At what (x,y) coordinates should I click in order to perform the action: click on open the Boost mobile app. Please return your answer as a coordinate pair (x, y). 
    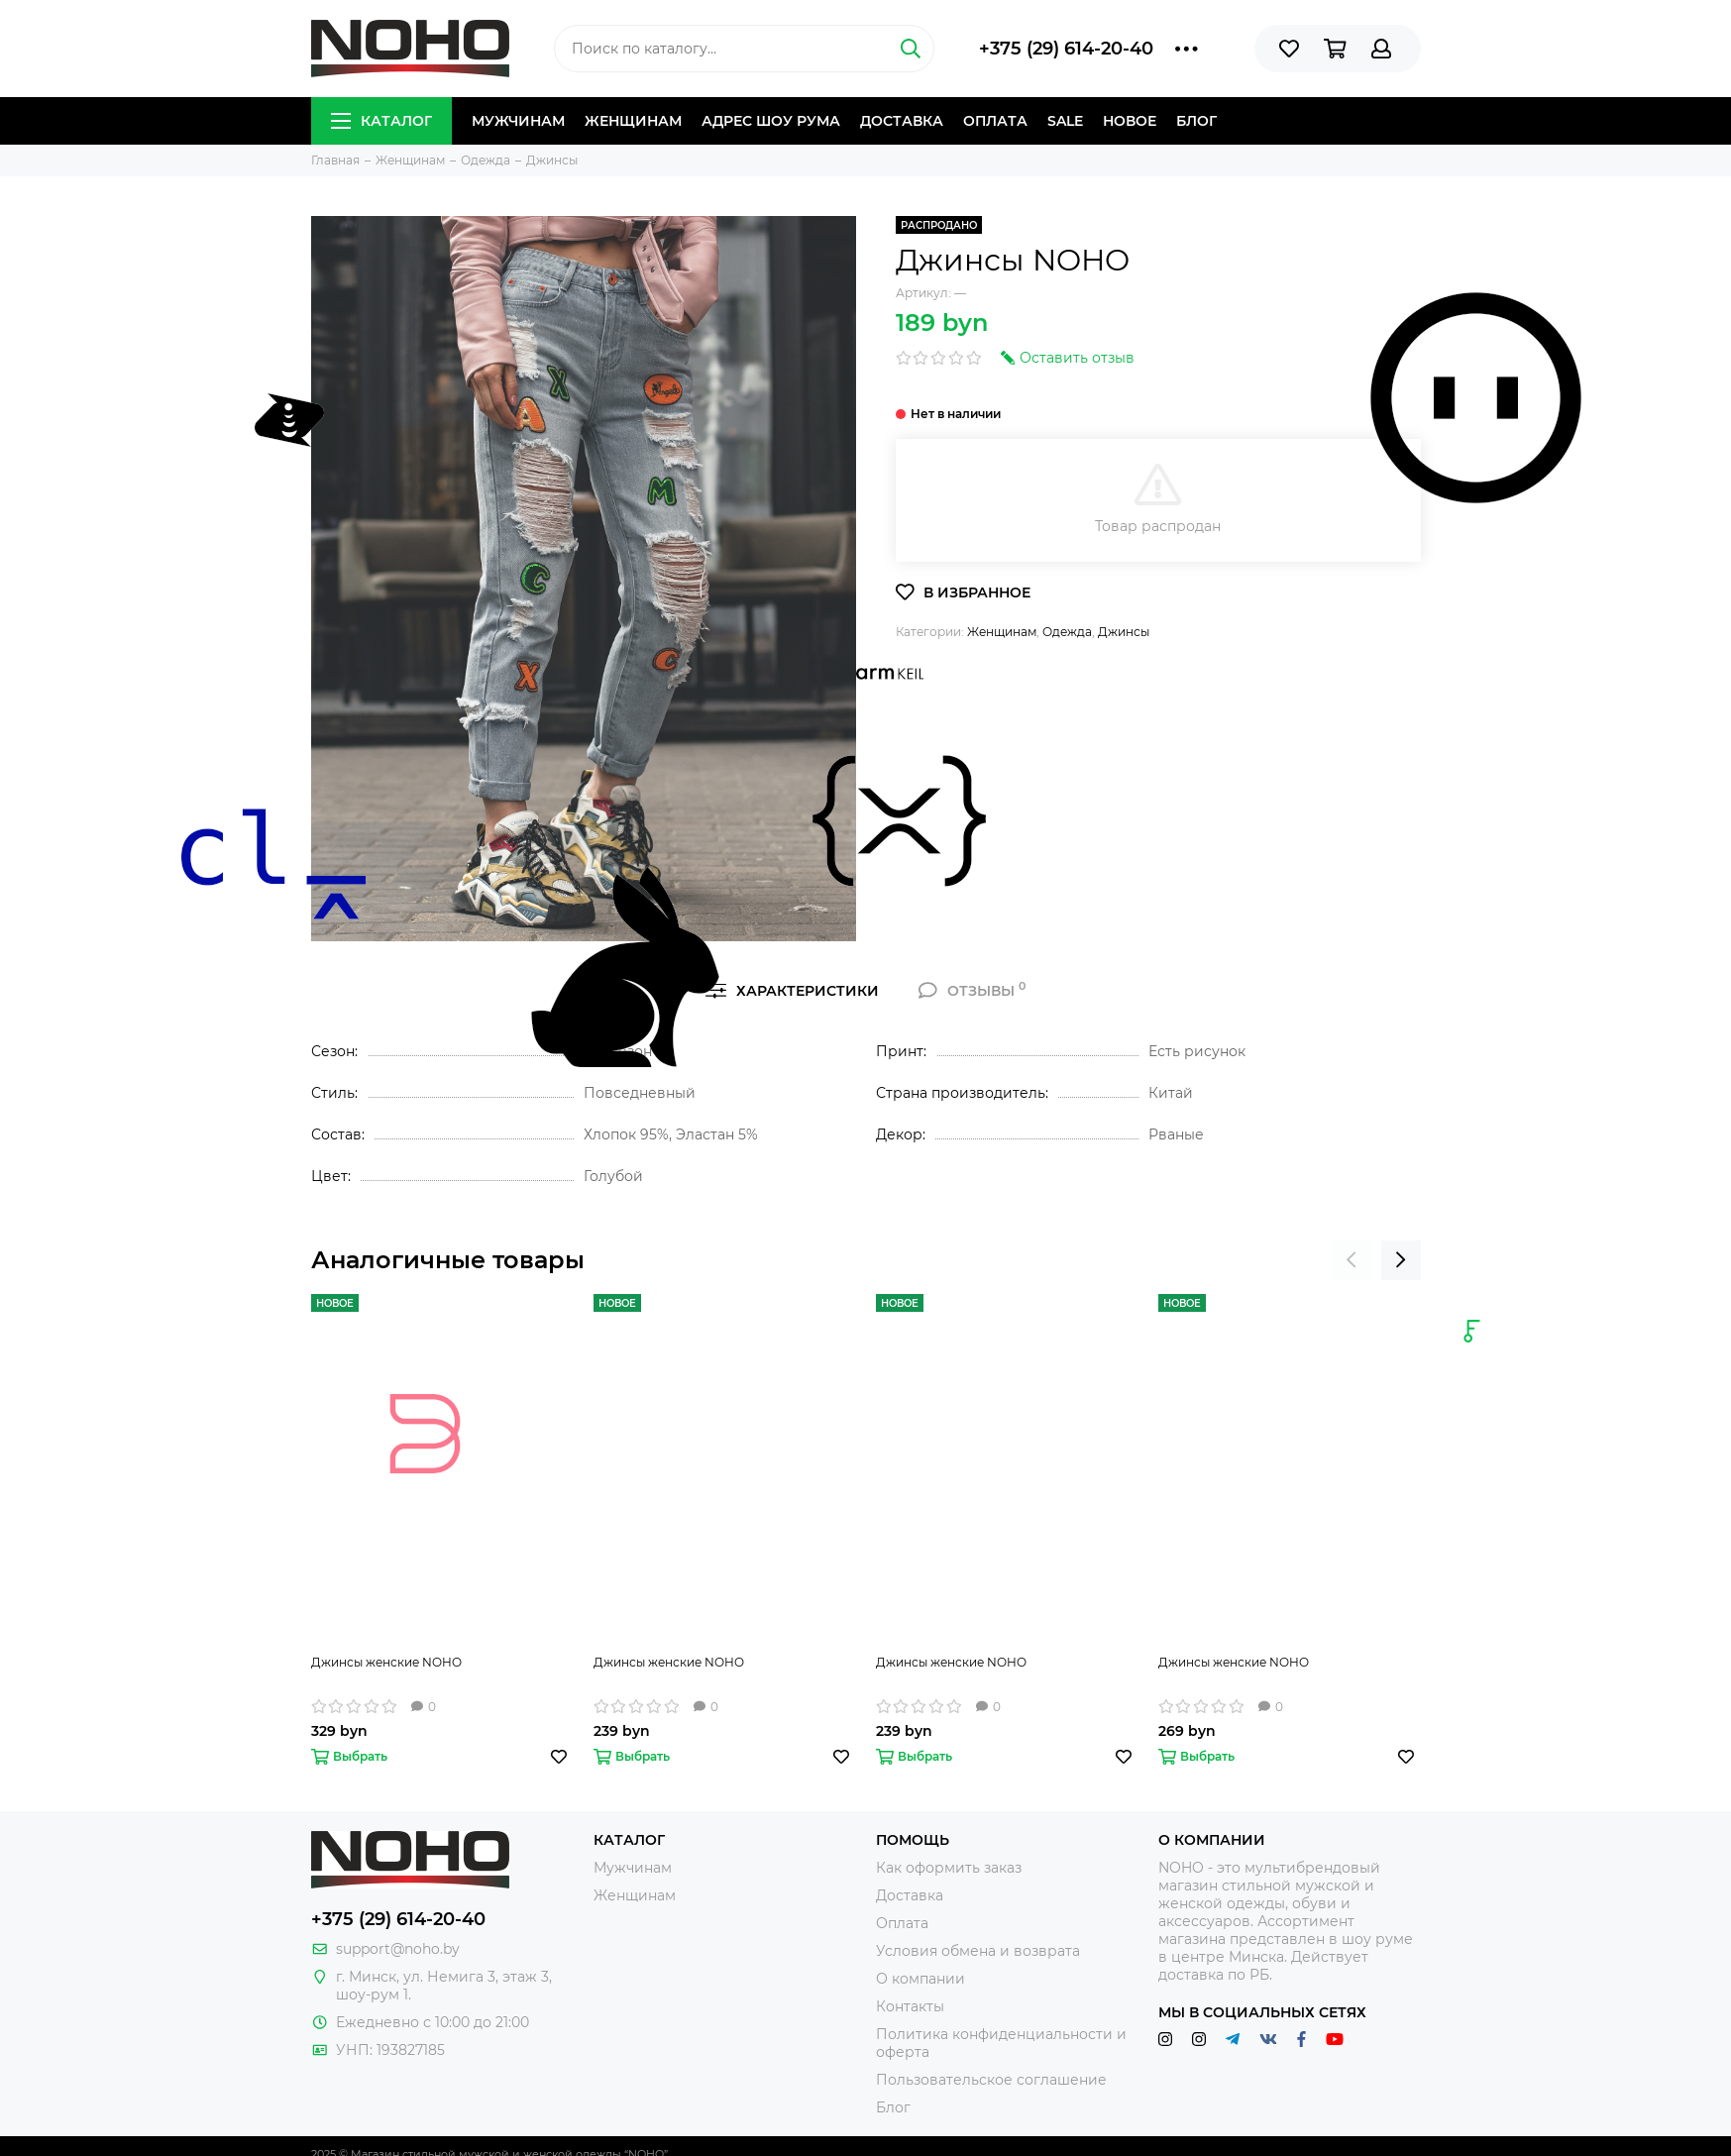
    Looking at the image, I should click on (289, 420).